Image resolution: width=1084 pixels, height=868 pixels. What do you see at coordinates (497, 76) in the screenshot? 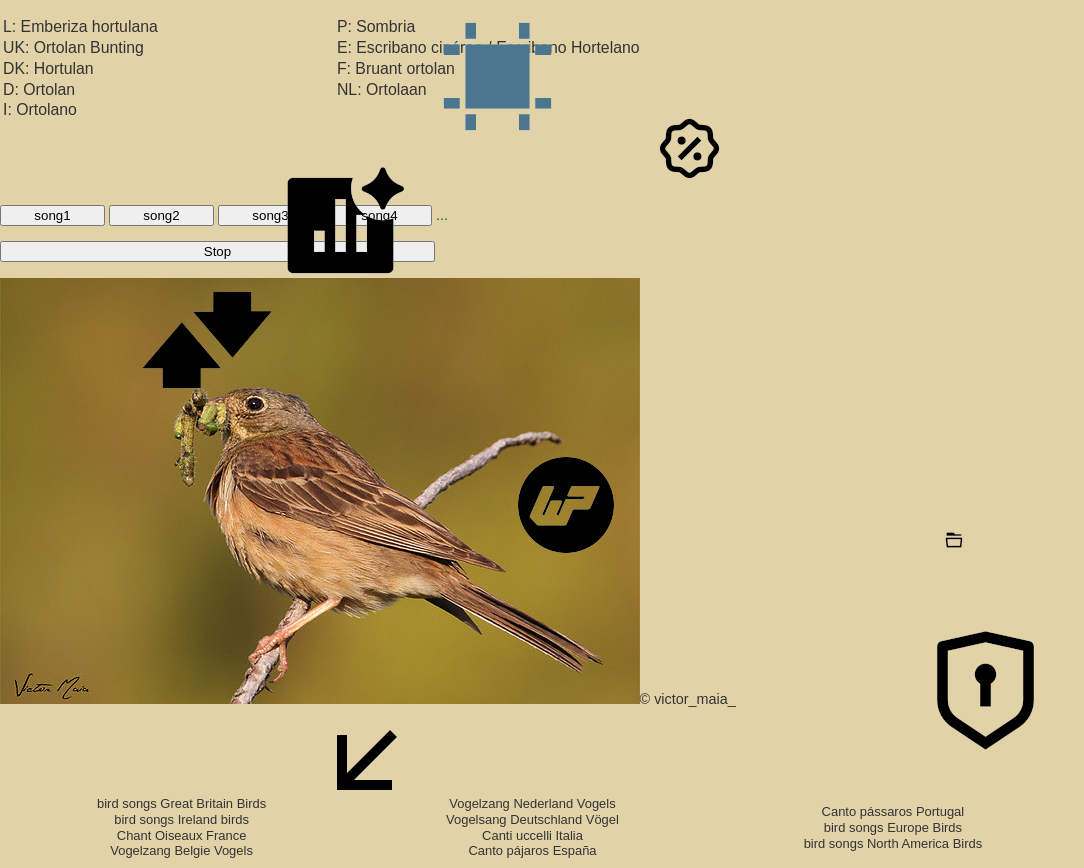
I see `select or edit an artboard` at bounding box center [497, 76].